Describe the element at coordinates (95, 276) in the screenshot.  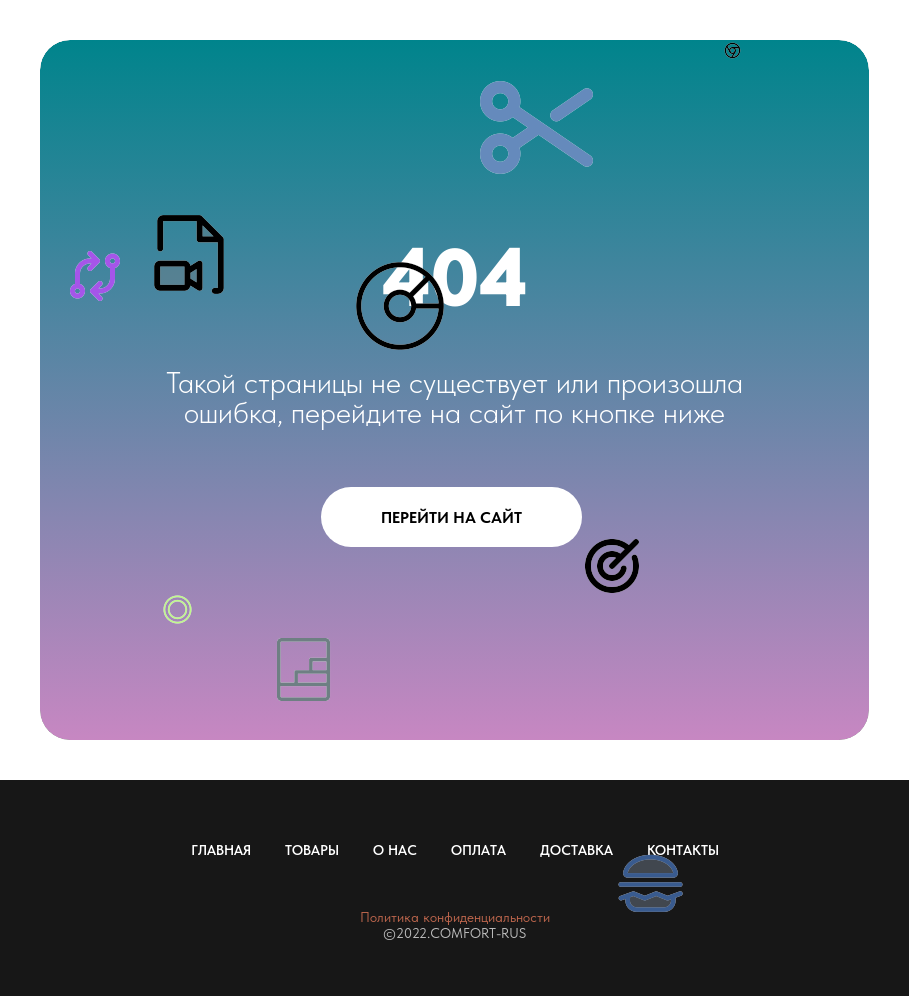
I see `swap or exchange items` at that location.